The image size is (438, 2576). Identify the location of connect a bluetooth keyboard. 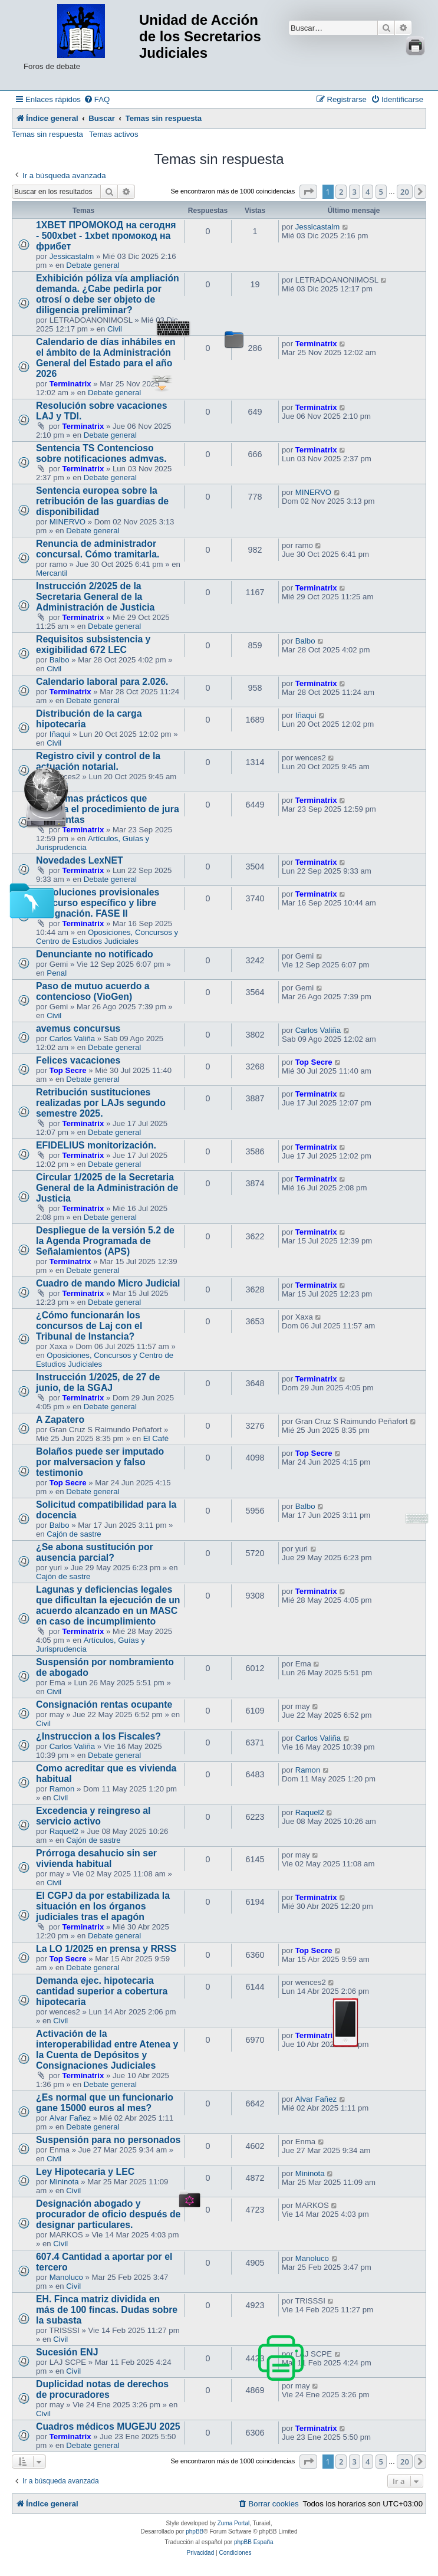
(417, 1518).